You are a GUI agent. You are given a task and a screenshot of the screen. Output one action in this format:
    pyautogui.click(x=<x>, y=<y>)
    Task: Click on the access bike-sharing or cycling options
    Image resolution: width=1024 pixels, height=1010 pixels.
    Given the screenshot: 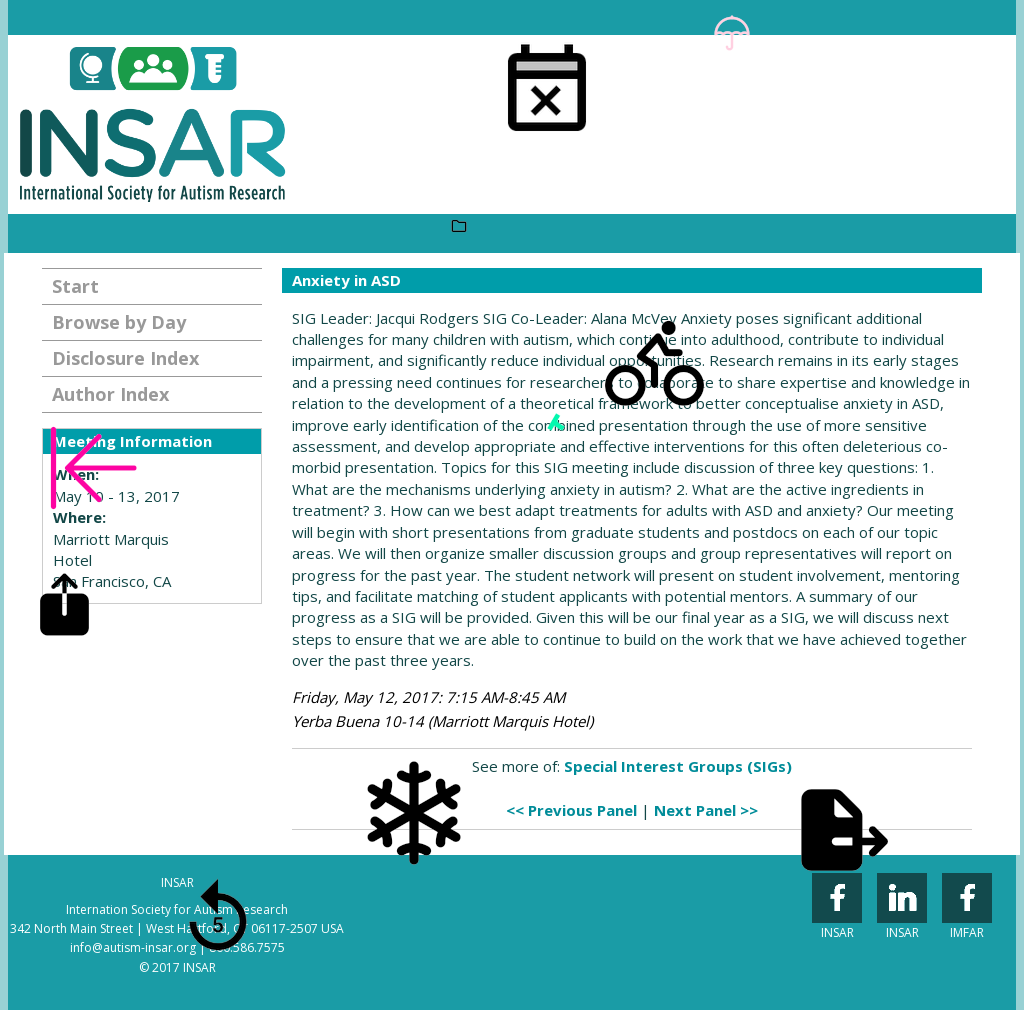 What is the action you would take?
    pyautogui.click(x=654, y=361)
    